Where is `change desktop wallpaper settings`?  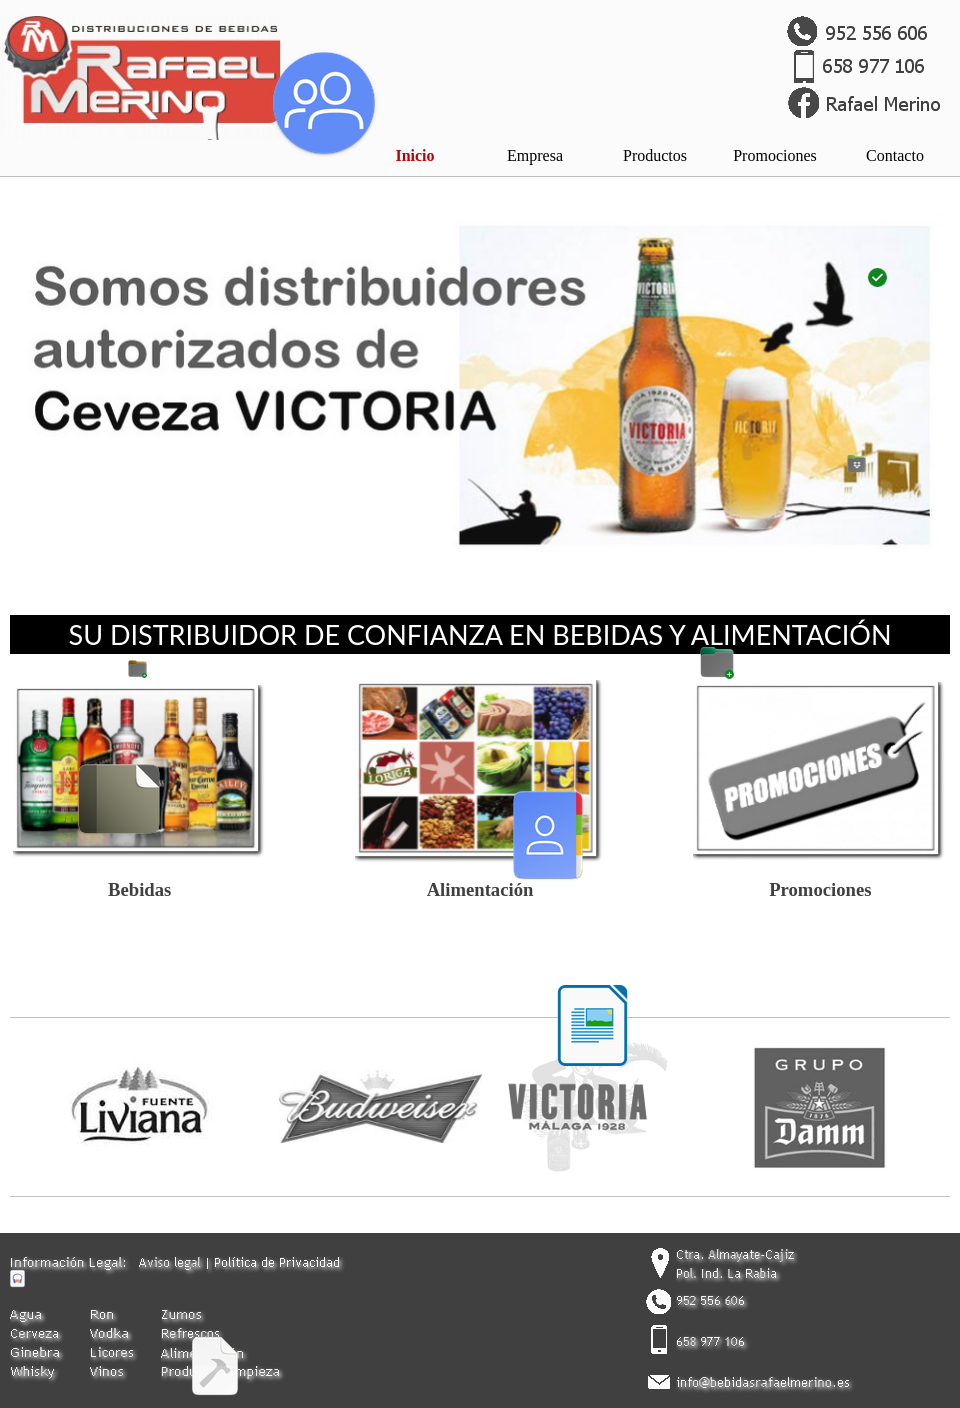 change desktop wallpaper settings is located at coordinates (119, 796).